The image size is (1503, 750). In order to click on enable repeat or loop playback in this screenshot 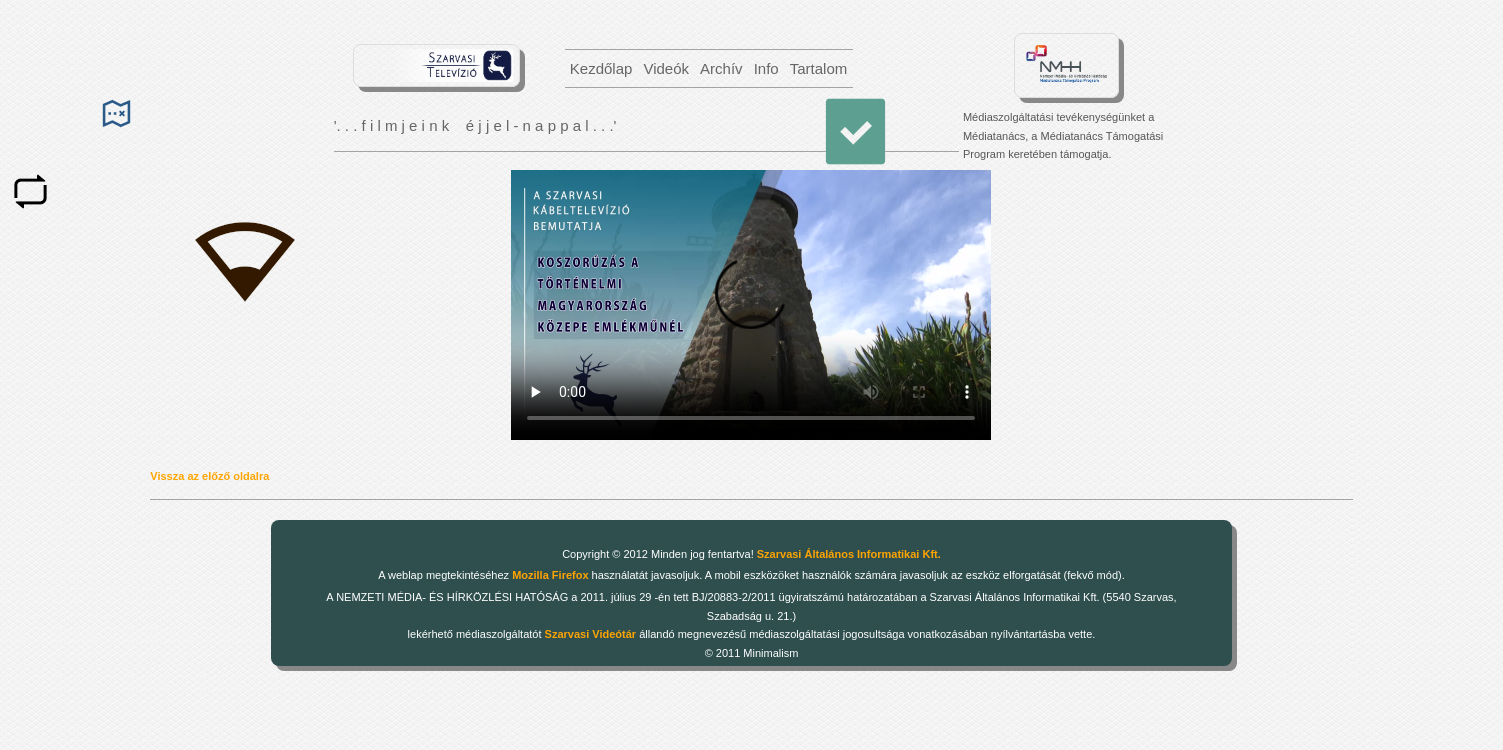, I will do `click(30, 191)`.